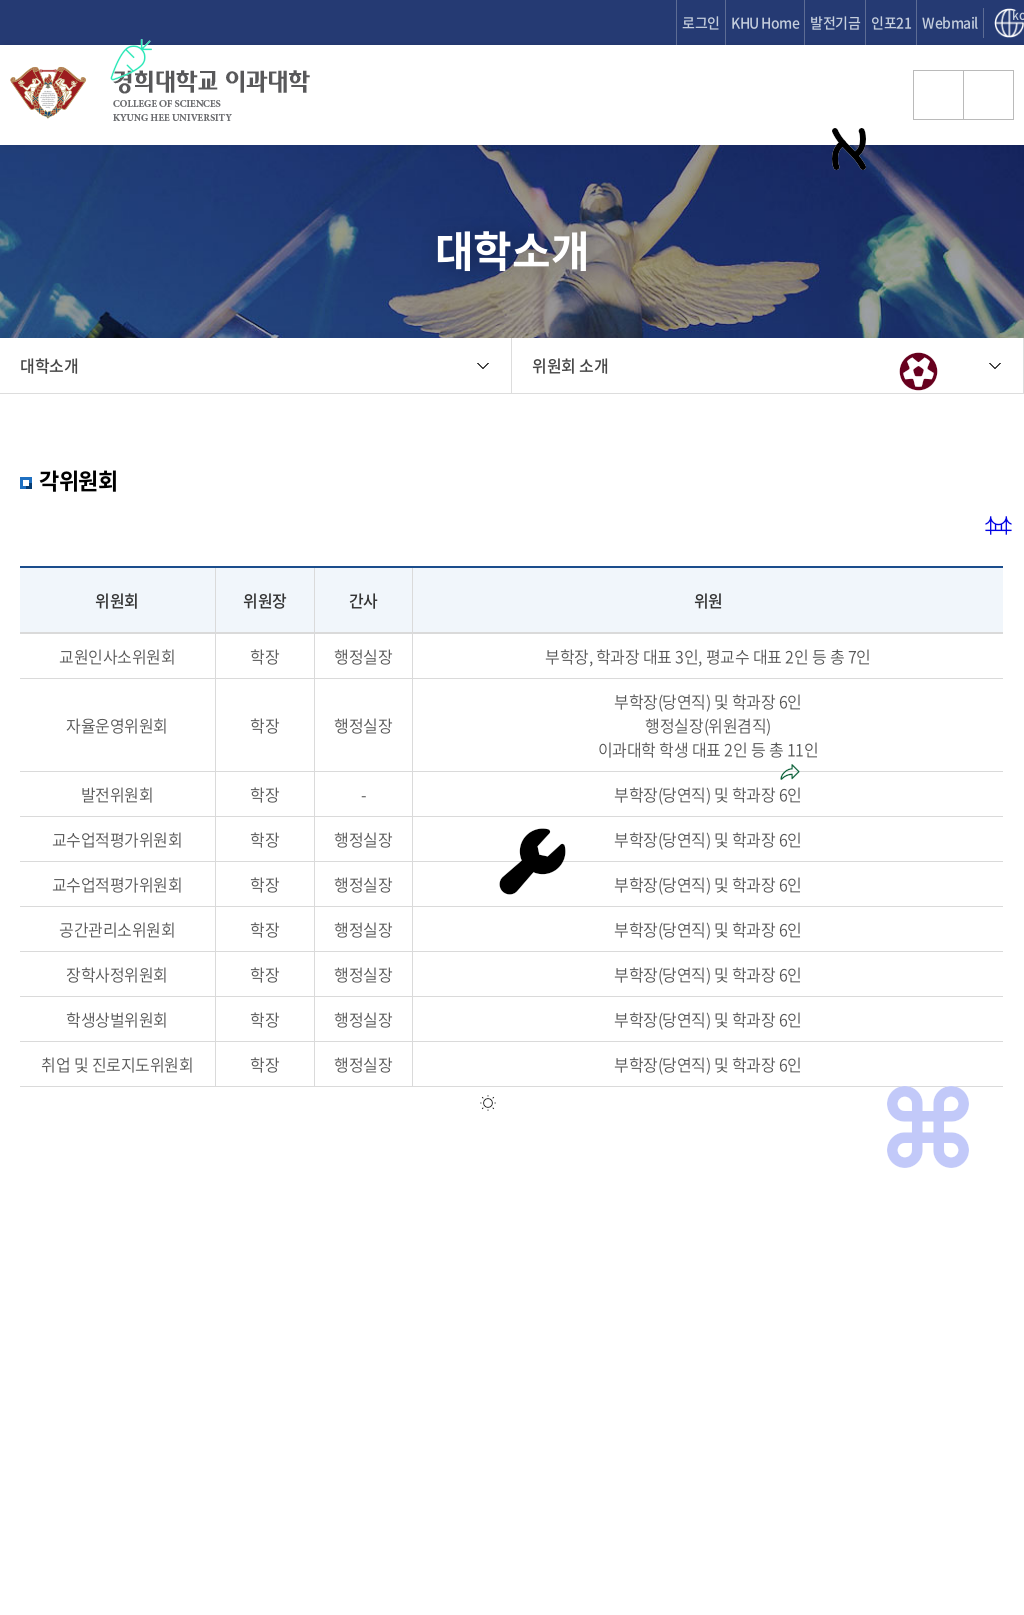  I want to click on reduce screen brightness, so click(488, 1103).